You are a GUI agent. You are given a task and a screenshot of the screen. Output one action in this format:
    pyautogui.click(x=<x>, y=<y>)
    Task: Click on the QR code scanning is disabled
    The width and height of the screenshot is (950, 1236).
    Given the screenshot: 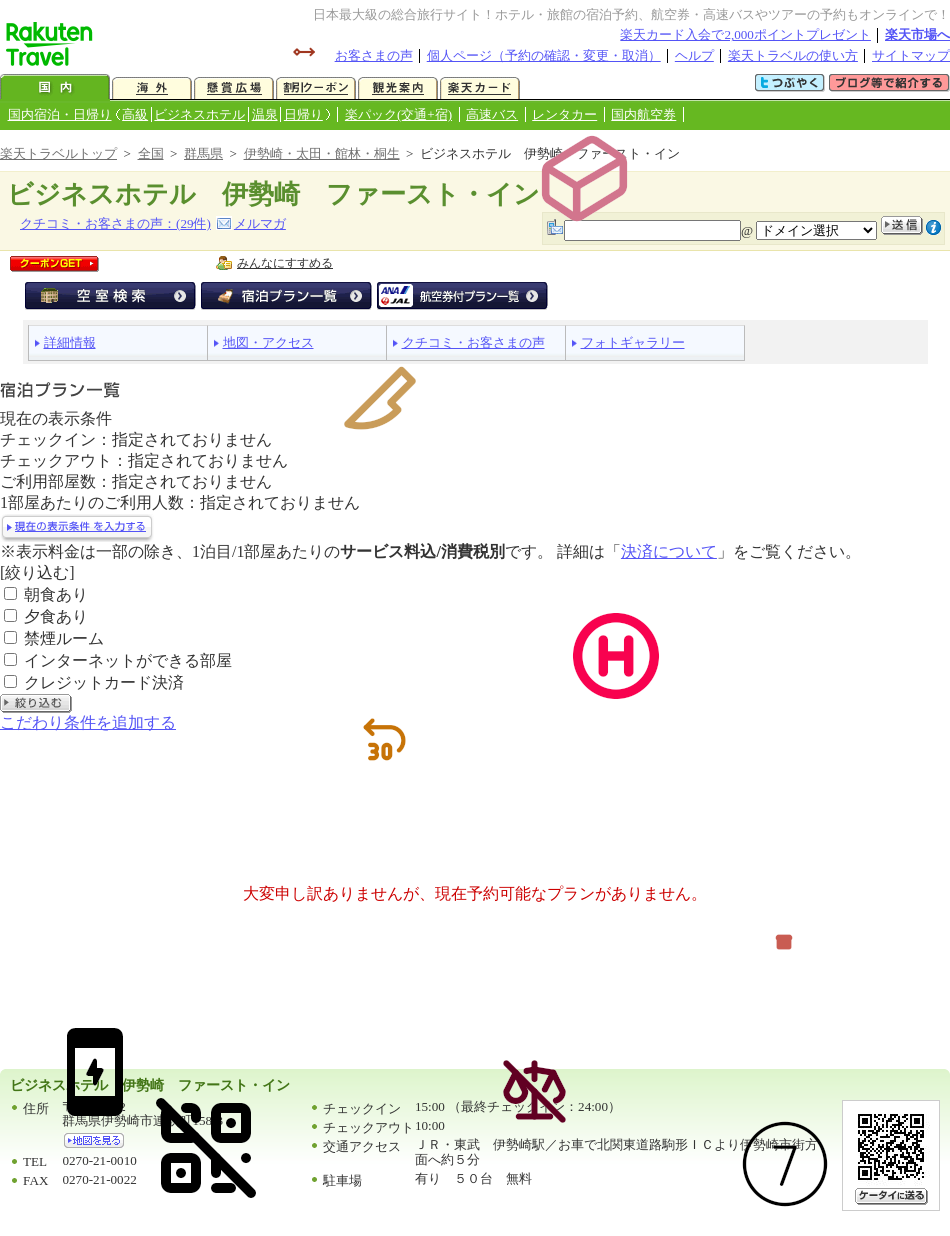 What is the action you would take?
    pyautogui.click(x=206, y=1148)
    